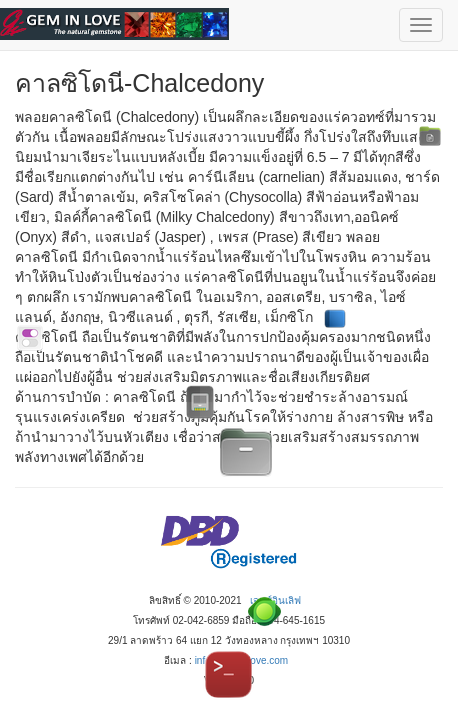 This screenshot has height=720, width=458. Describe the element at coordinates (228, 674) in the screenshot. I see `open terminal with superuser/root privileges` at that location.